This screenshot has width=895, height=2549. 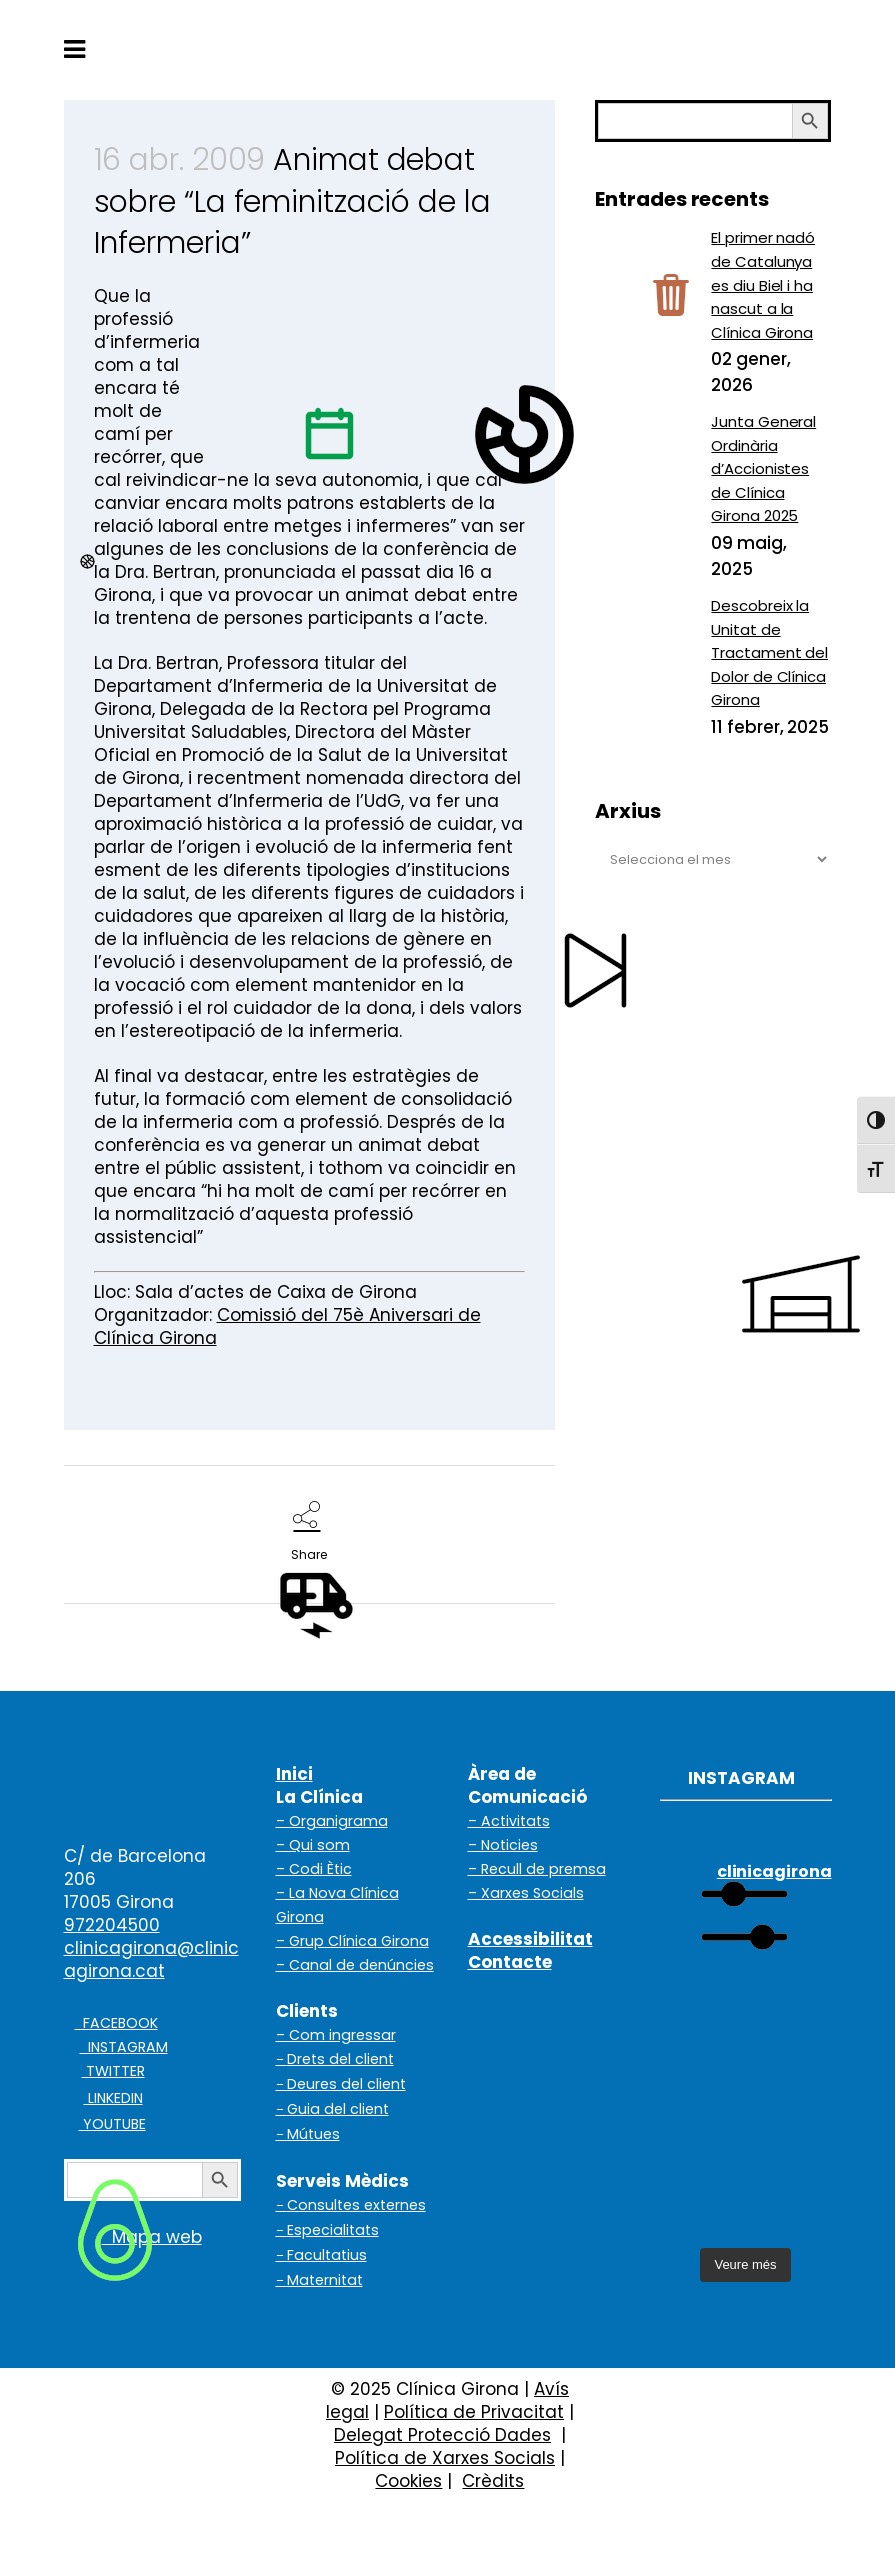 What do you see at coordinates (595, 970) in the screenshot?
I see `skip to the next track or media item` at bounding box center [595, 970].